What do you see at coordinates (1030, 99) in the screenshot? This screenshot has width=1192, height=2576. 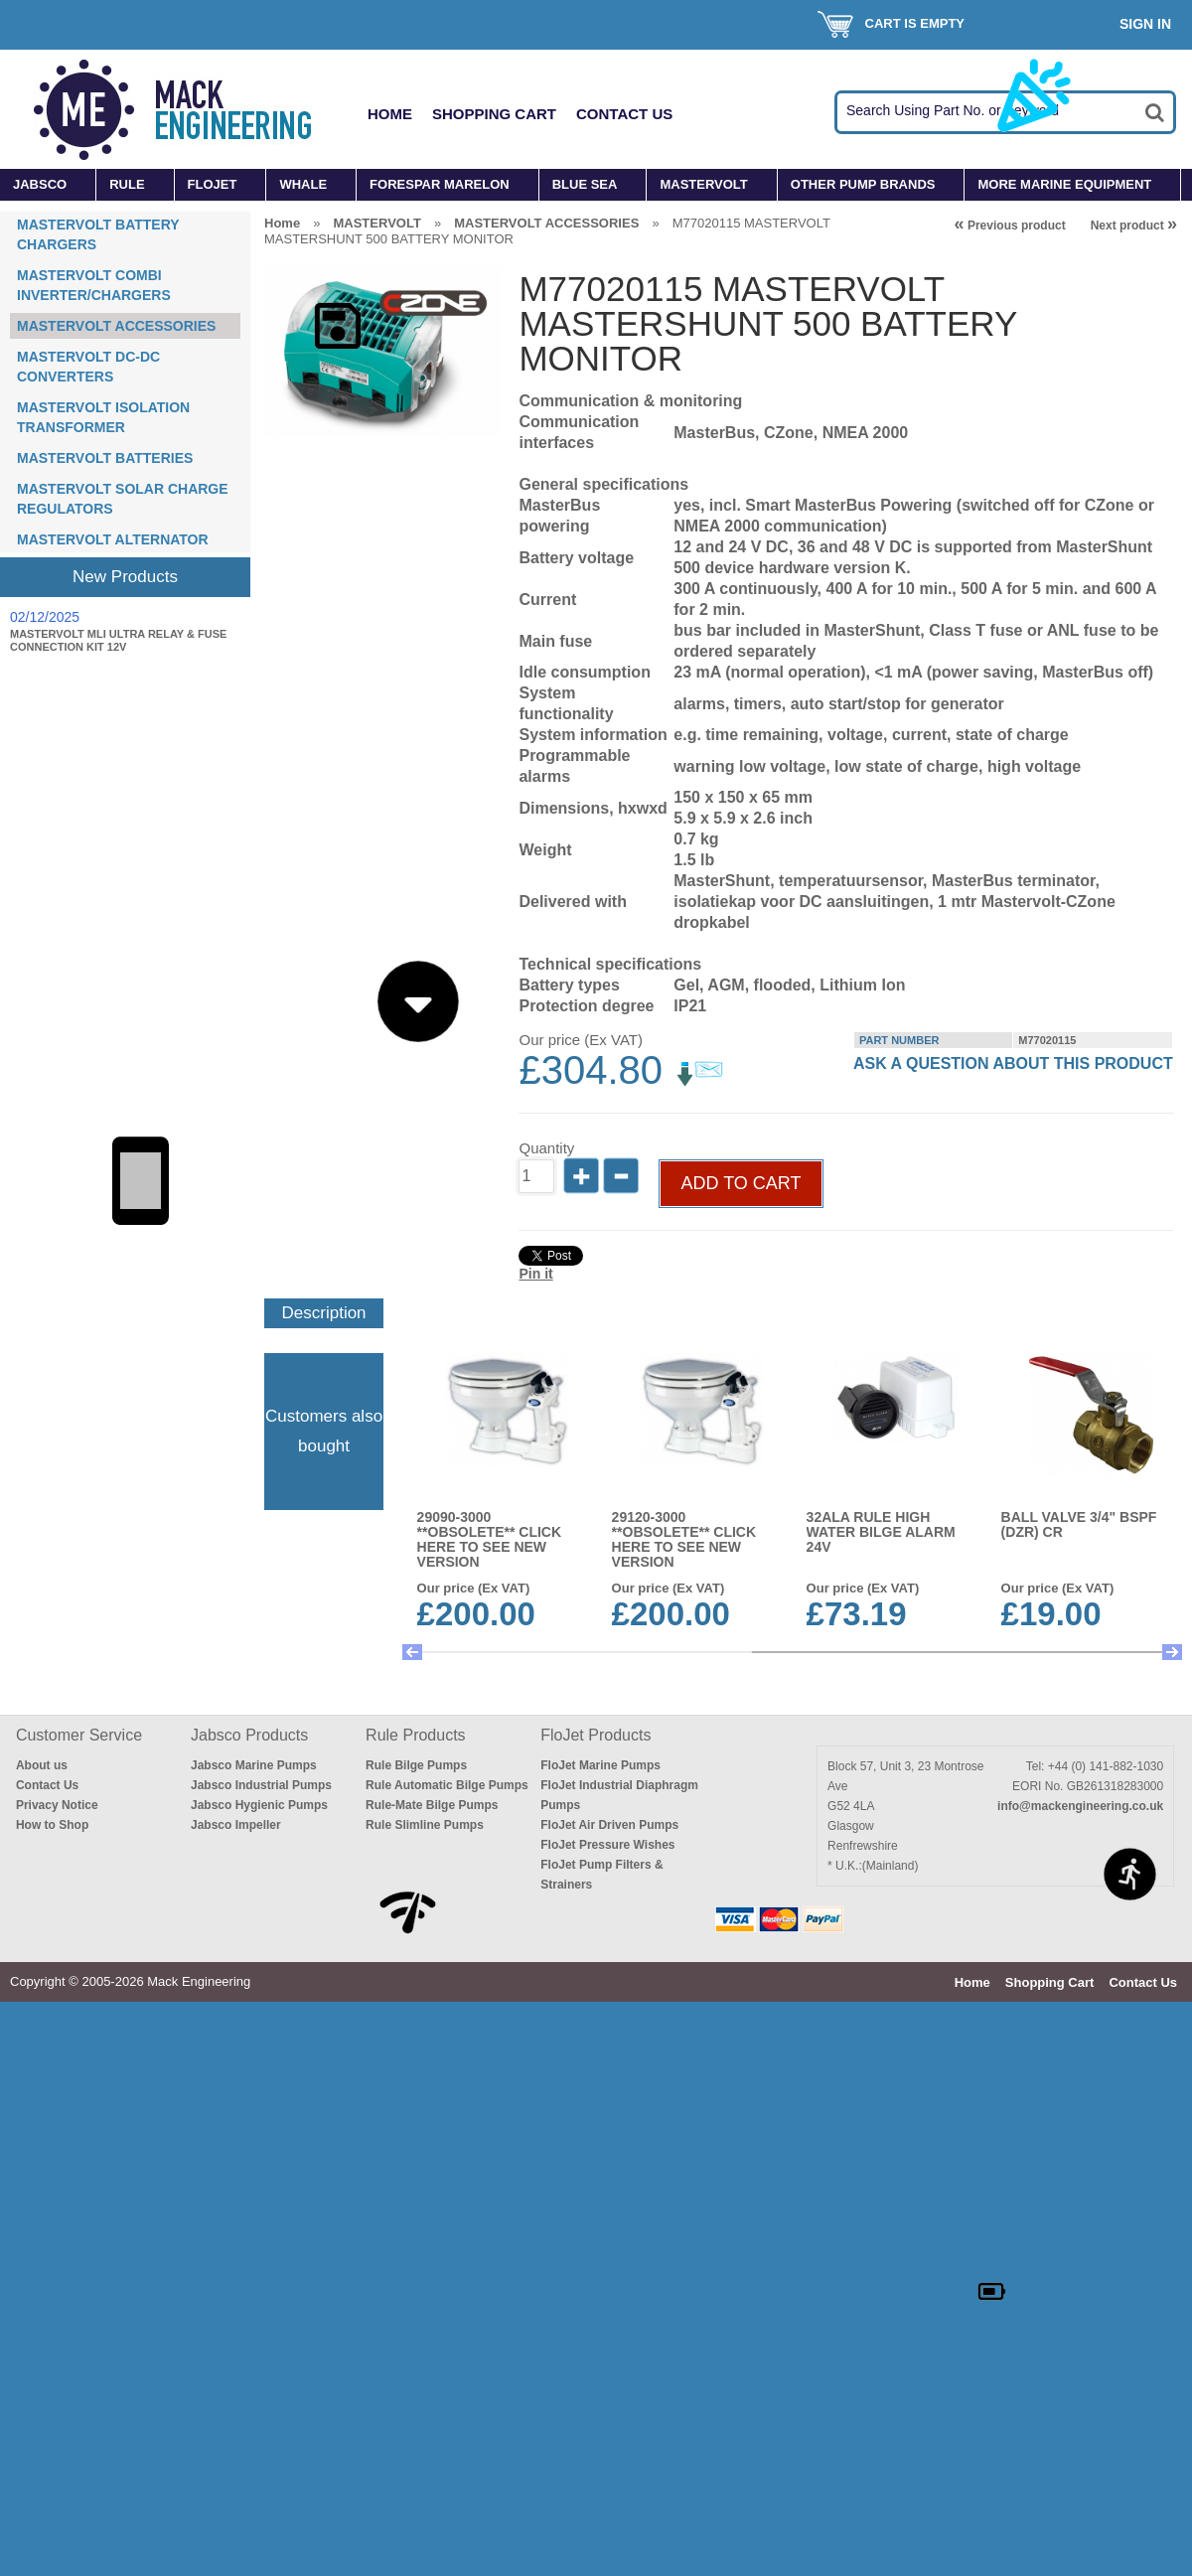 I see `indicates a celebration or achievement` at bounding box center [1030, 99].